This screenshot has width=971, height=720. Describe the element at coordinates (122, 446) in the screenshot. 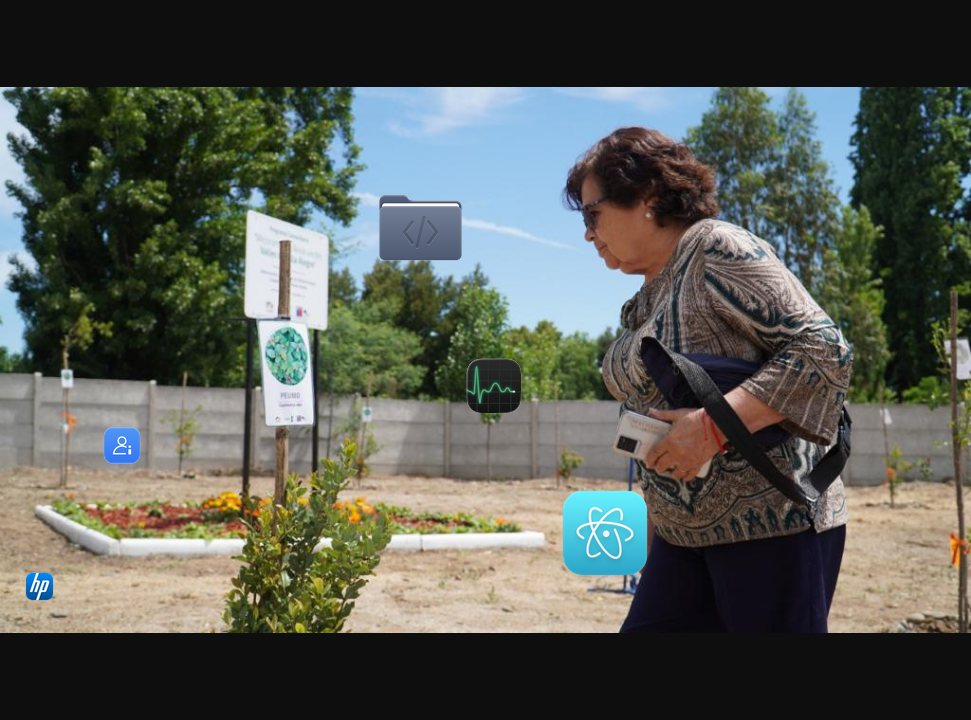

I see `open user account preferences` at that location.